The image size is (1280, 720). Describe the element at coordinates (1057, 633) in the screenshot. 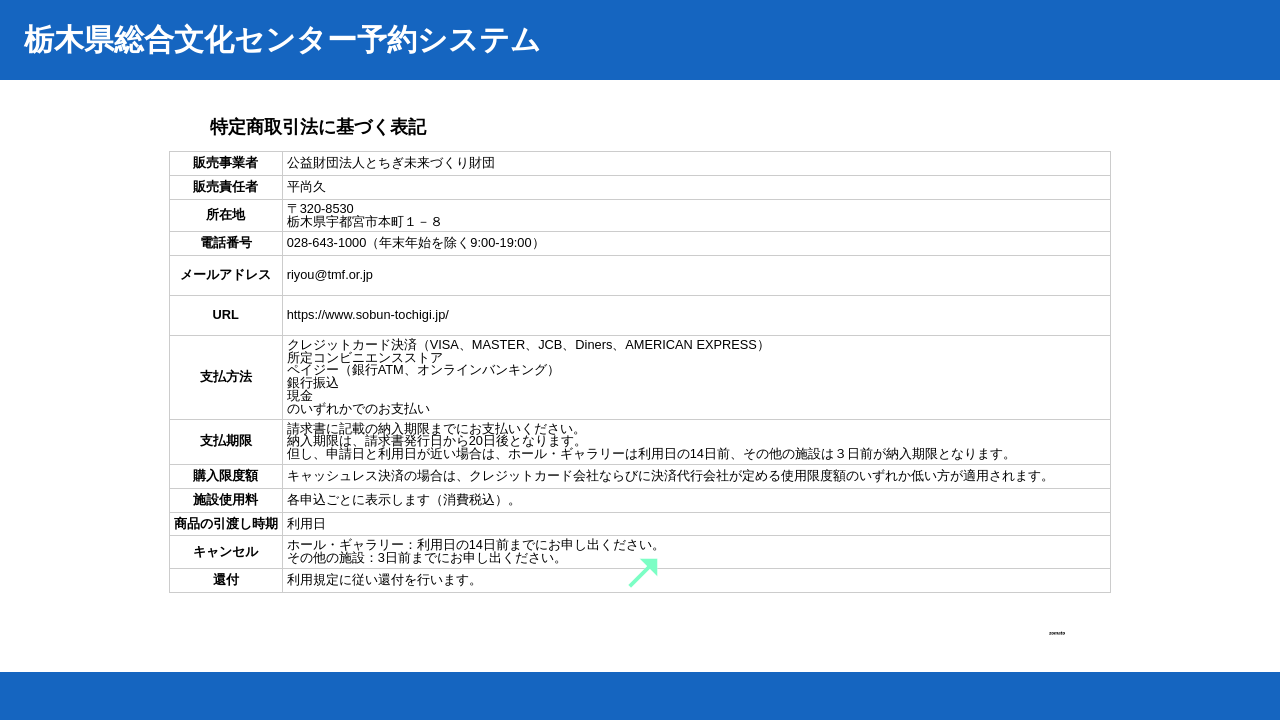

I see `open the Zomato app for food delivery and restaurant discovery` at that location.